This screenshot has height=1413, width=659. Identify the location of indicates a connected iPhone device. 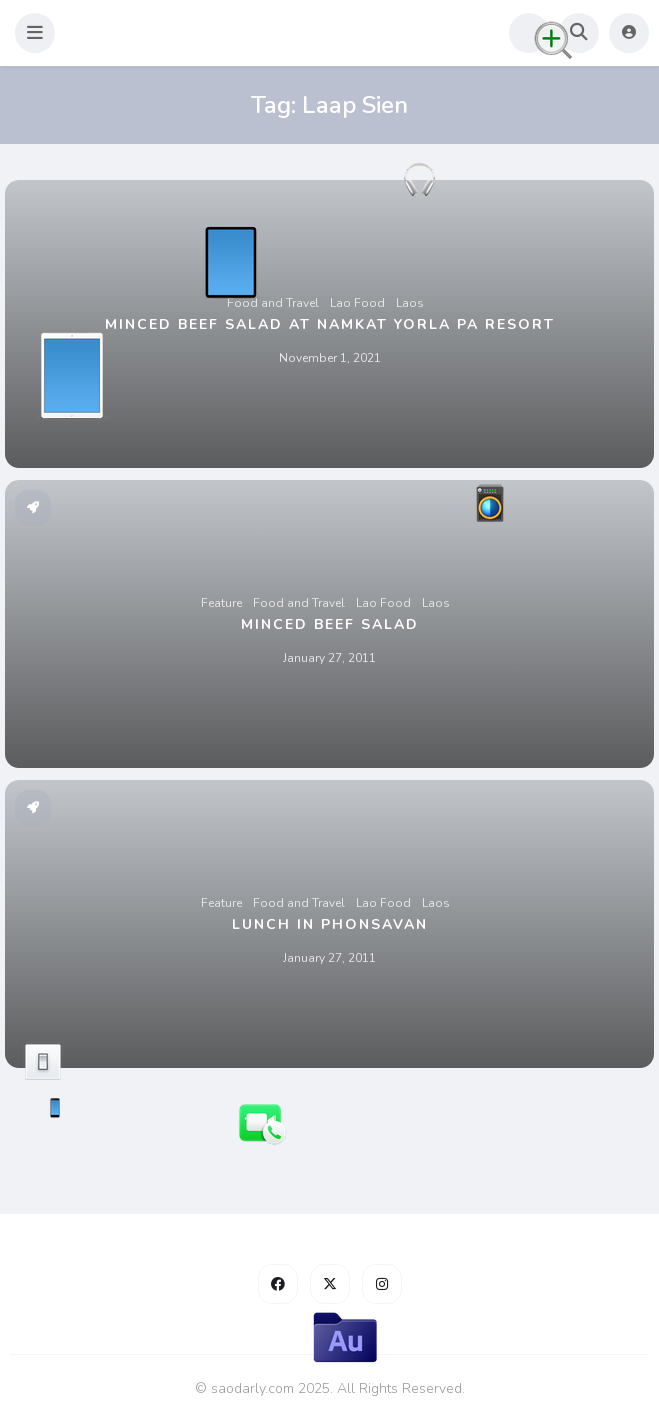
(55, 1108).